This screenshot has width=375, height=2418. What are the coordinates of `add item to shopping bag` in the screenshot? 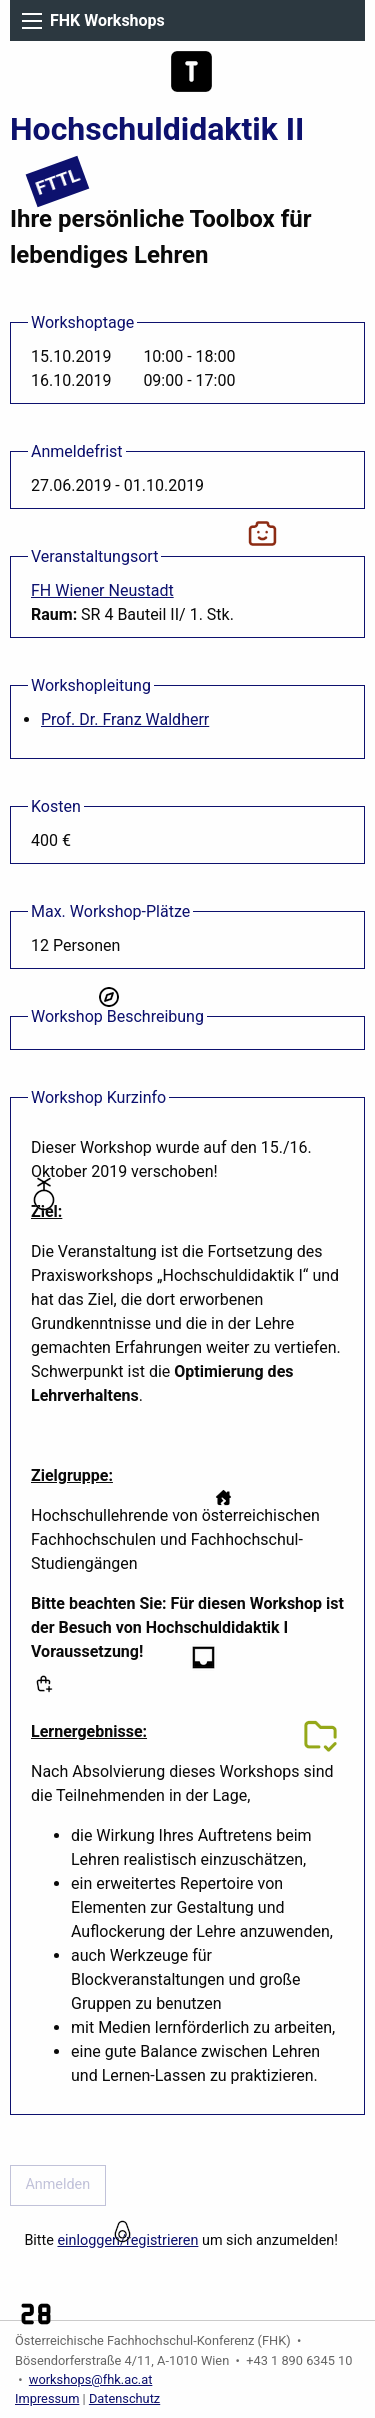 It's located at (43, 1683).